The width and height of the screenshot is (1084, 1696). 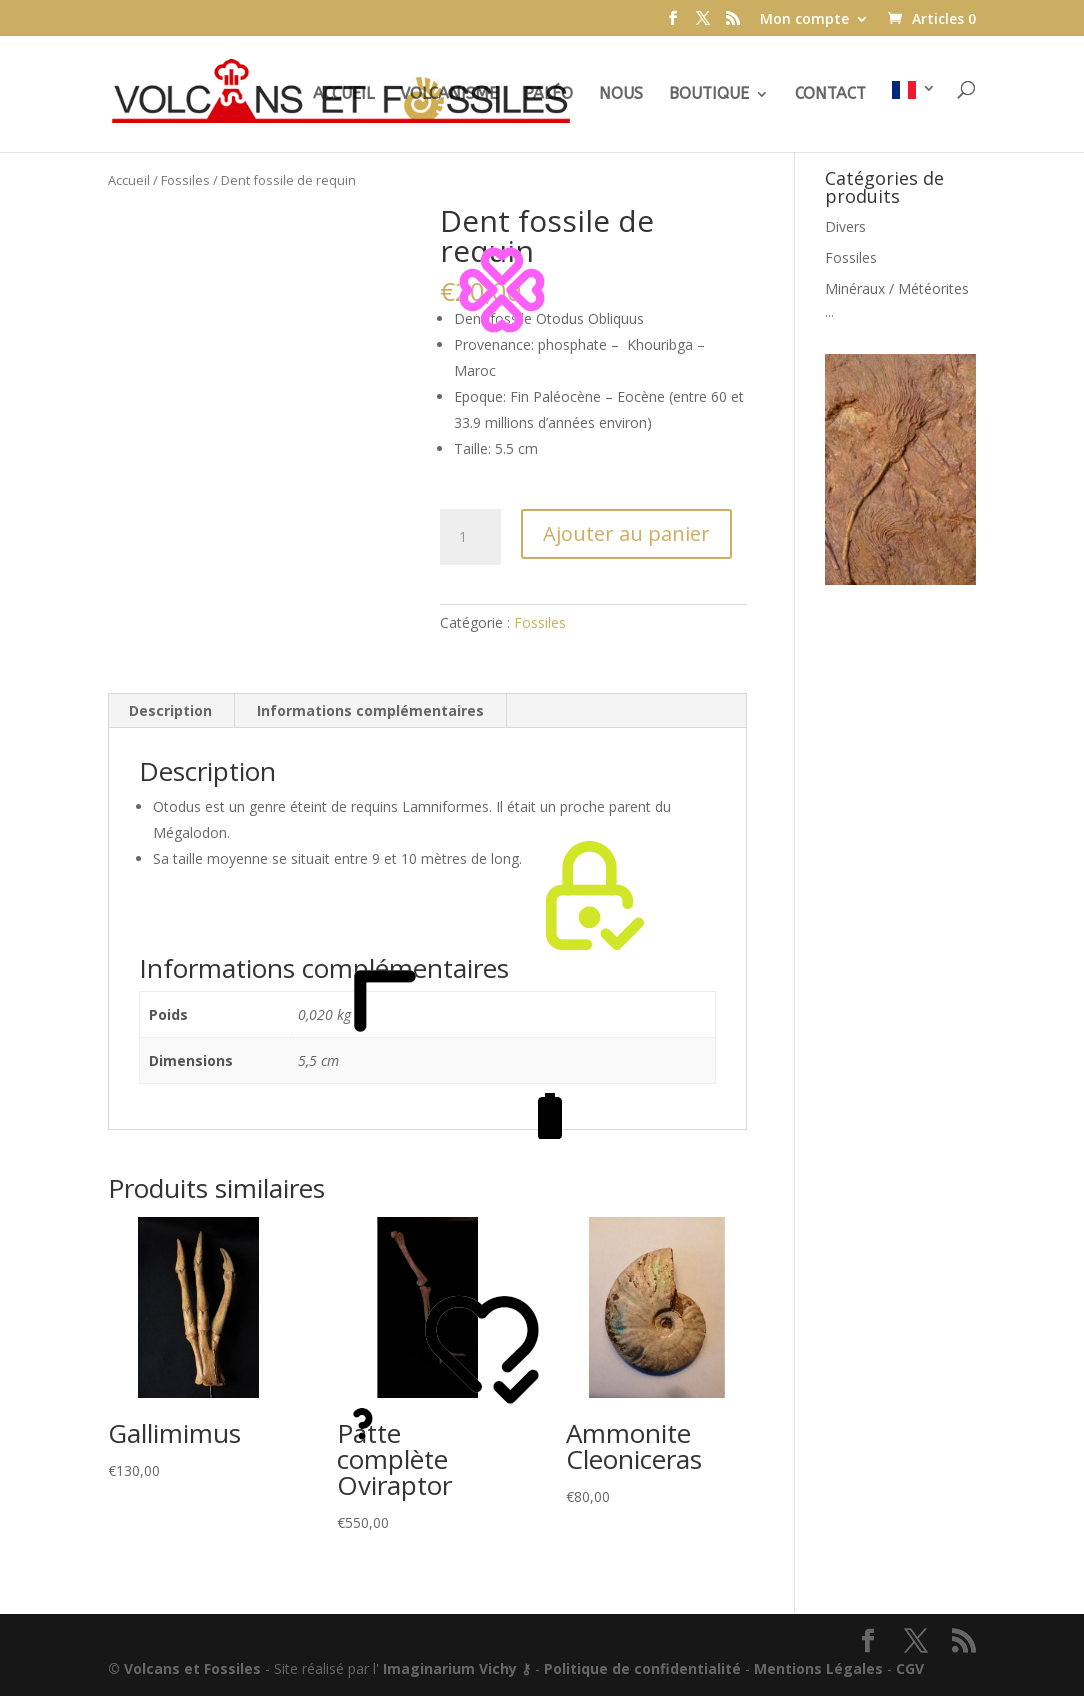 I want to click on indicates secure or verified connection, so click(x=589, y=895).